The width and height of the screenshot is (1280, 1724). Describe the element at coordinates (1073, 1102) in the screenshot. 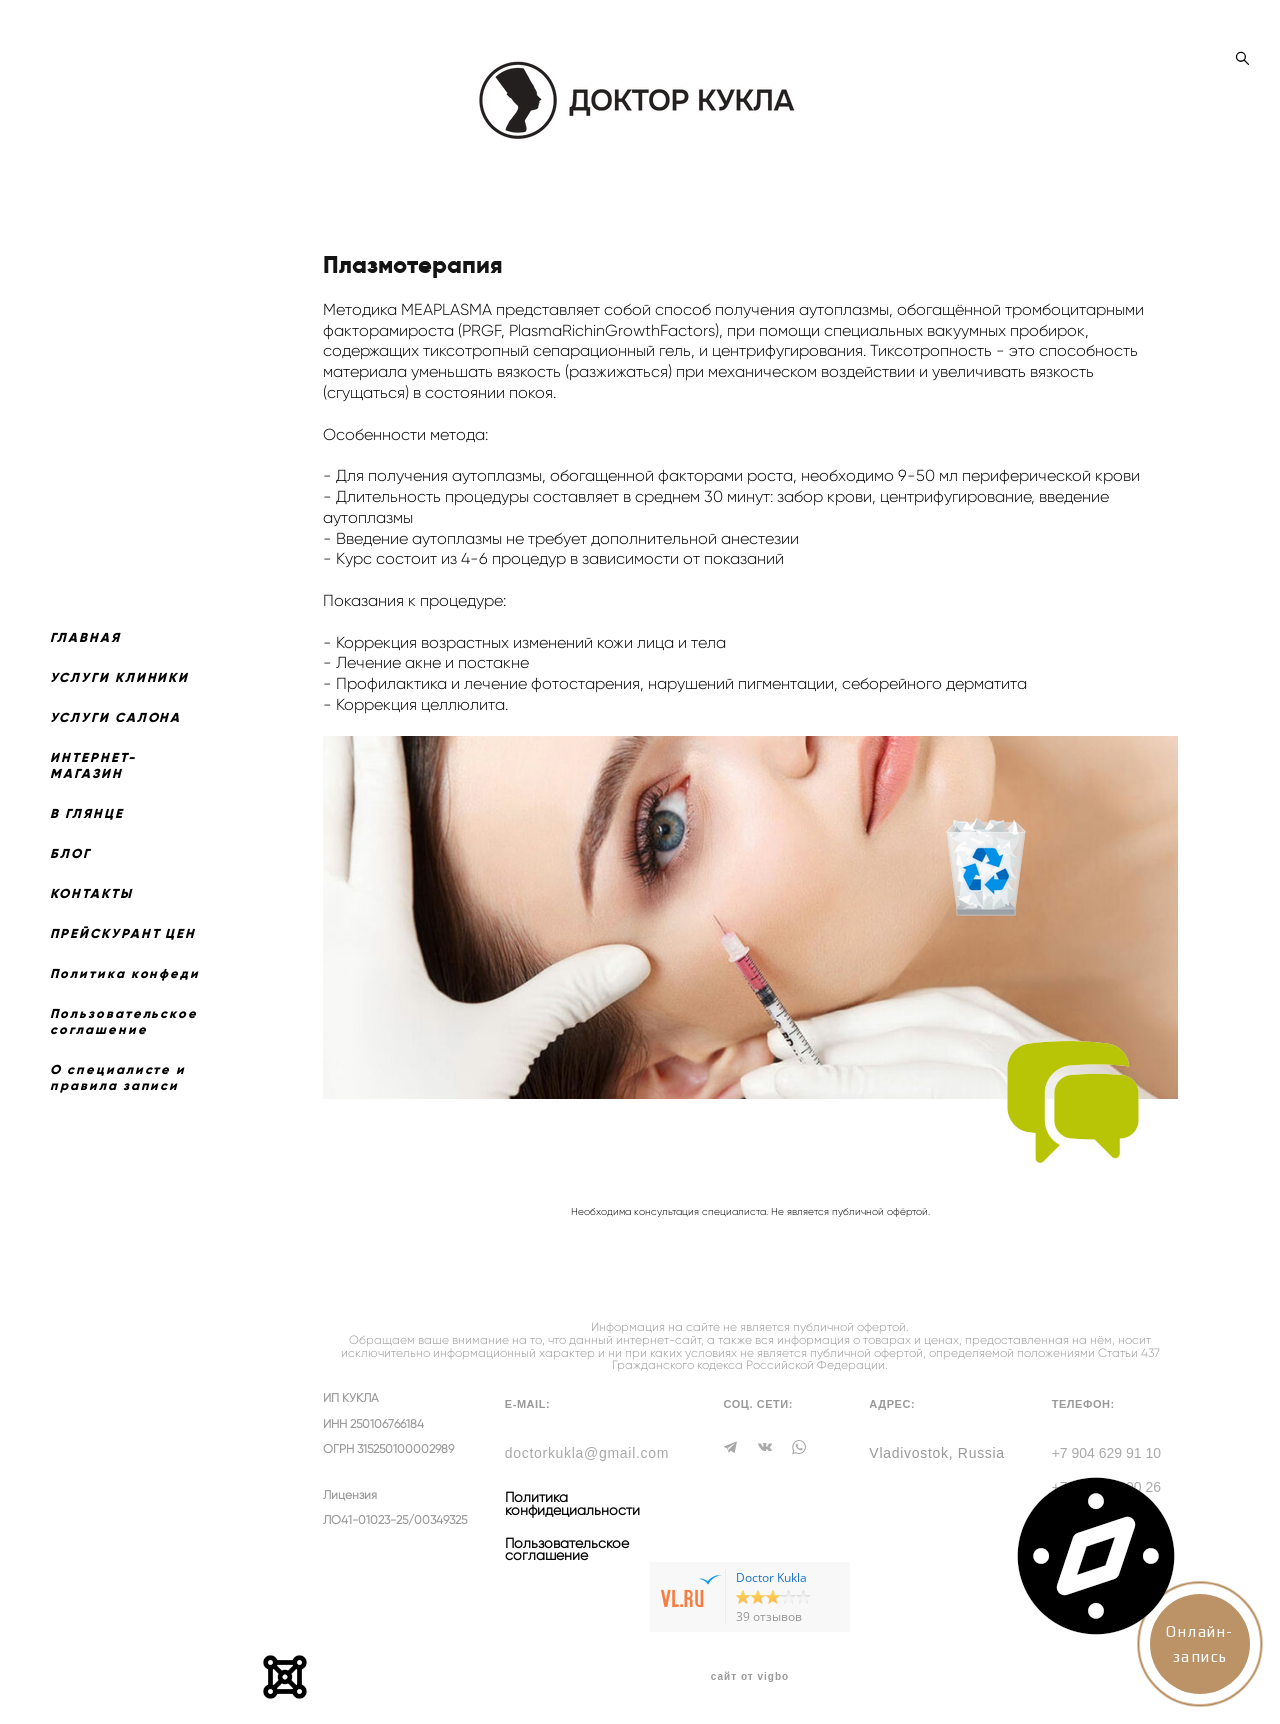

I see `open messaging or chat` at that location.